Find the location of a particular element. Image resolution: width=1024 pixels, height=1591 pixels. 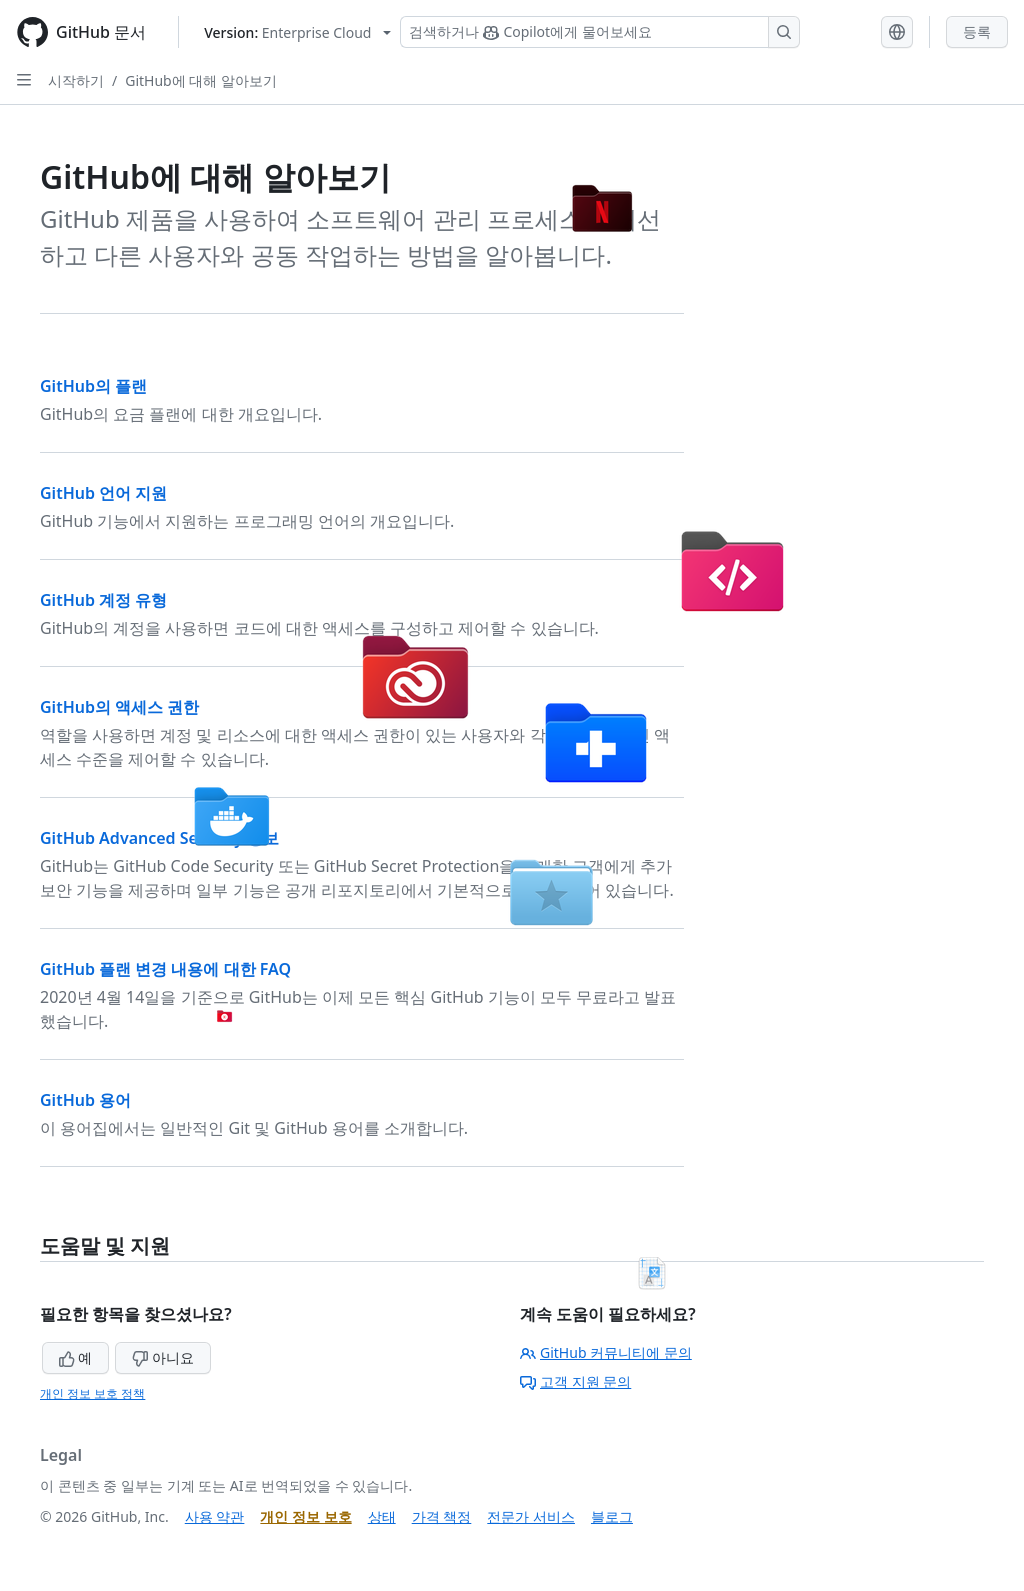

open folder containing netflix downloads or media is located at coordinates (602, 210).